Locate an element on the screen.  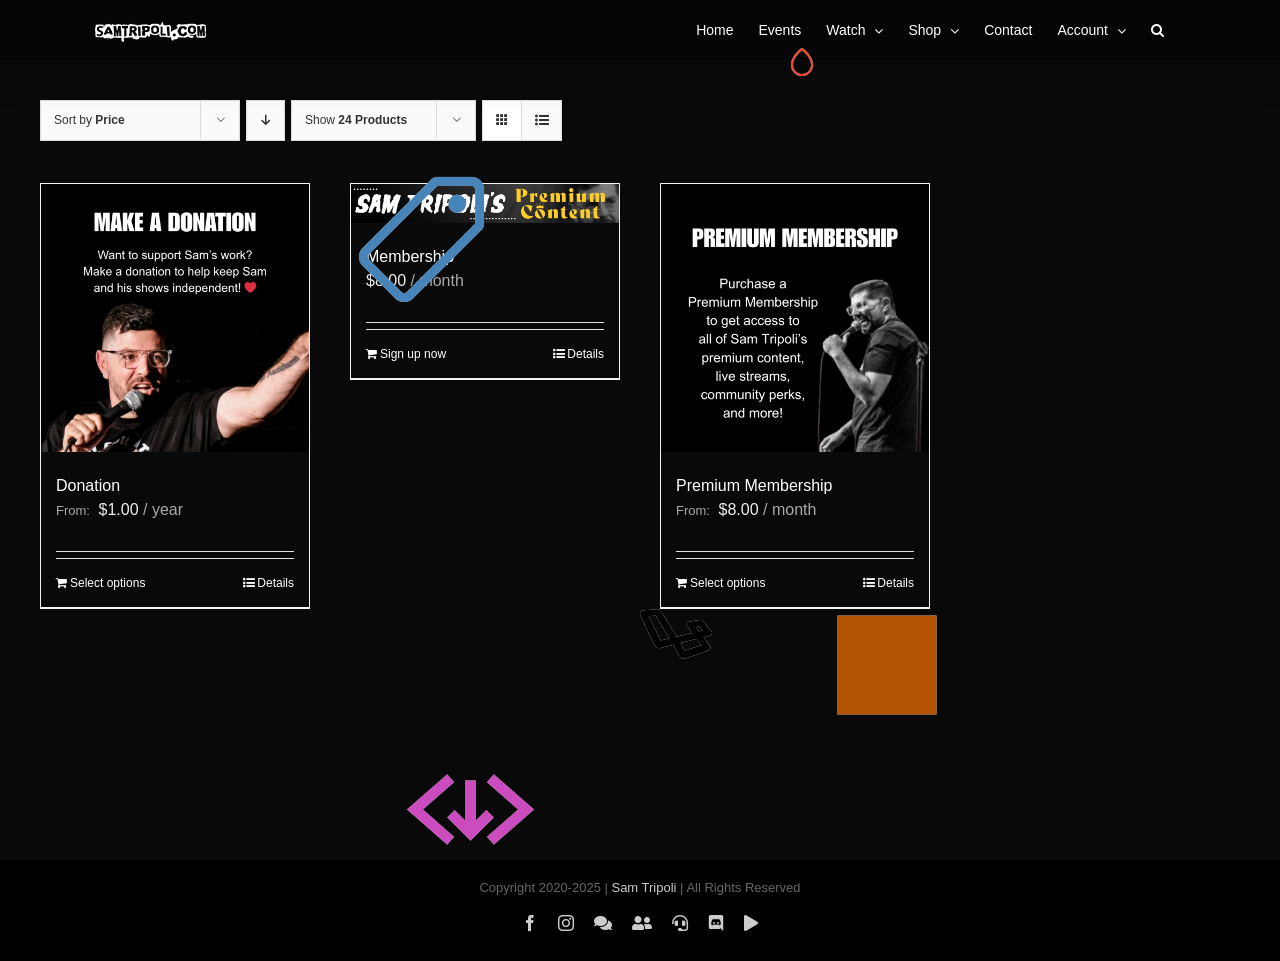
add a tag or label to an item is located at coordinates (421, 239).